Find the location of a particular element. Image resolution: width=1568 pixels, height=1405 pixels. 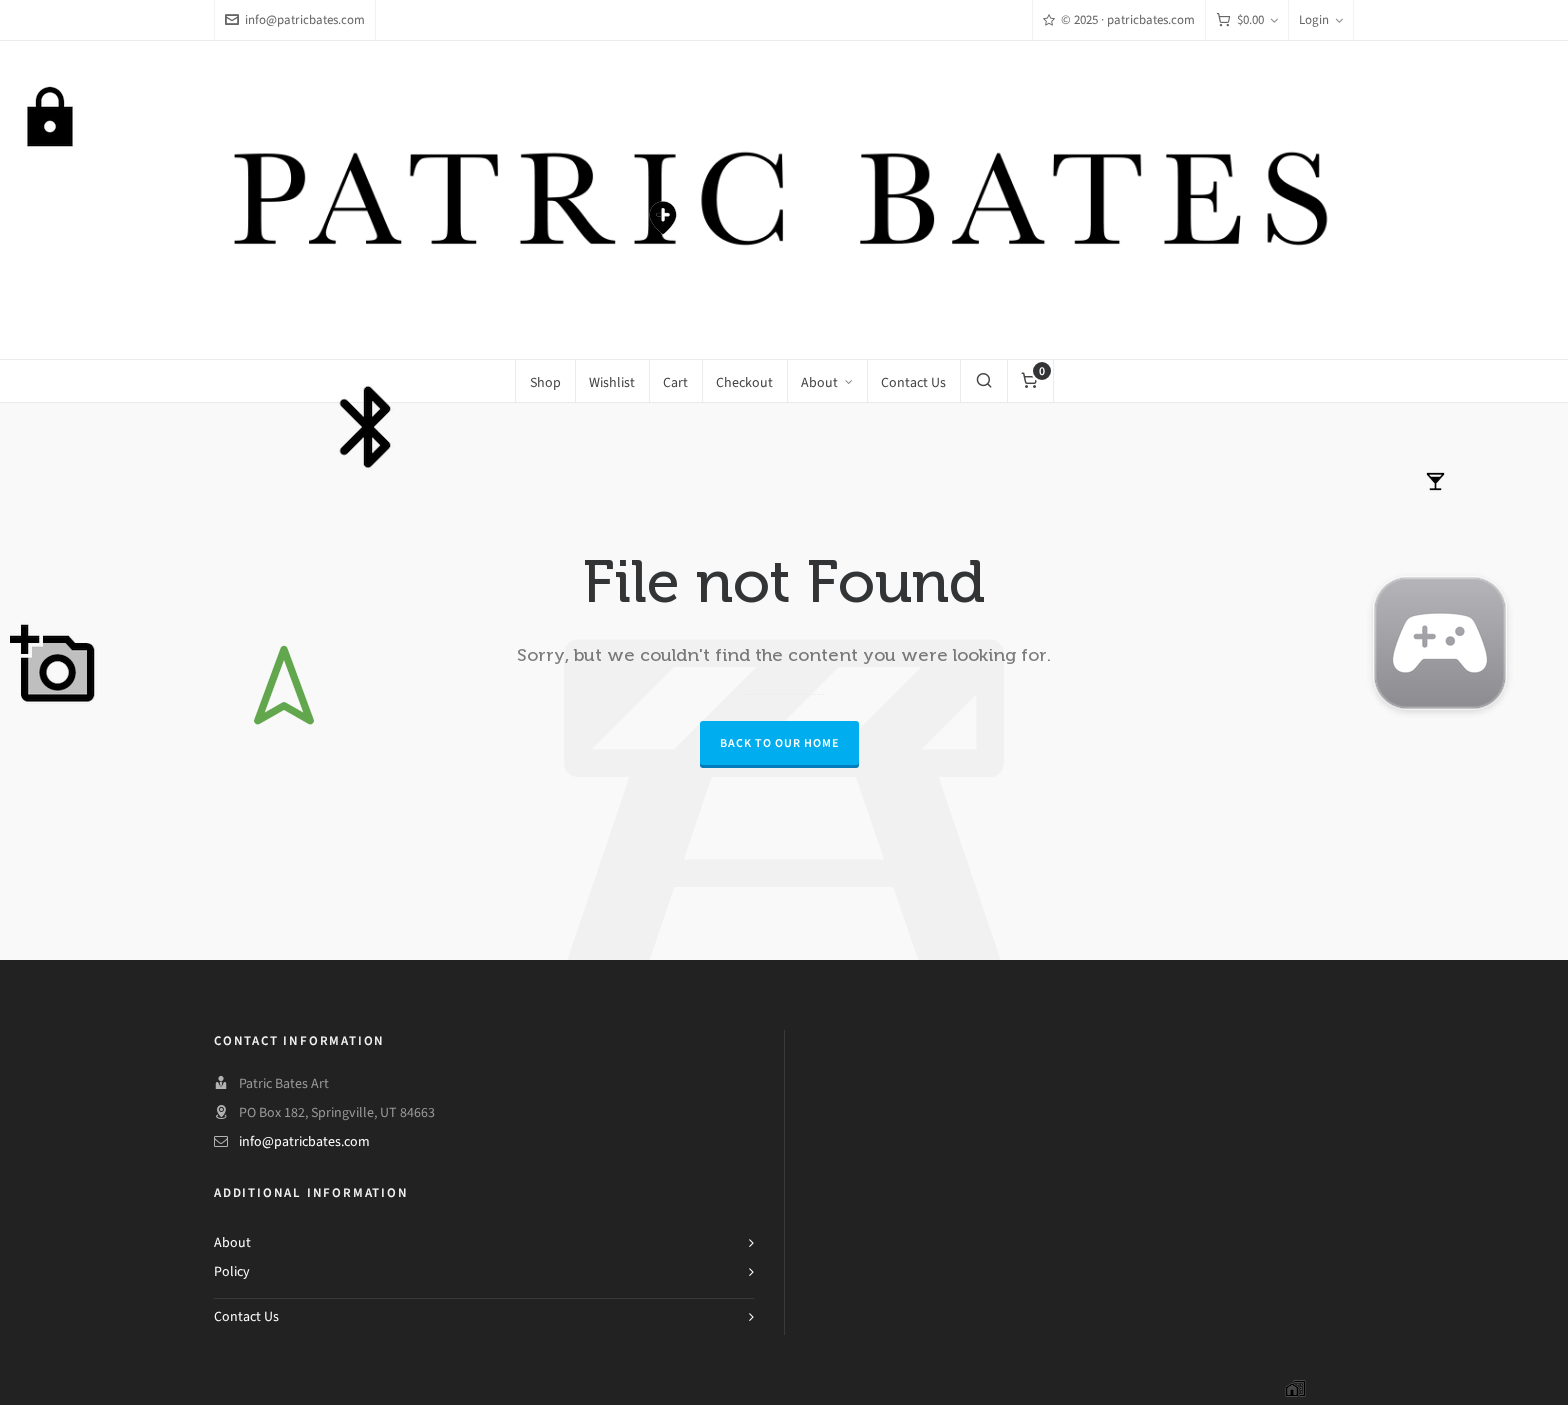

find nearby bars or nightlife is located at coordinates (1435, 481).